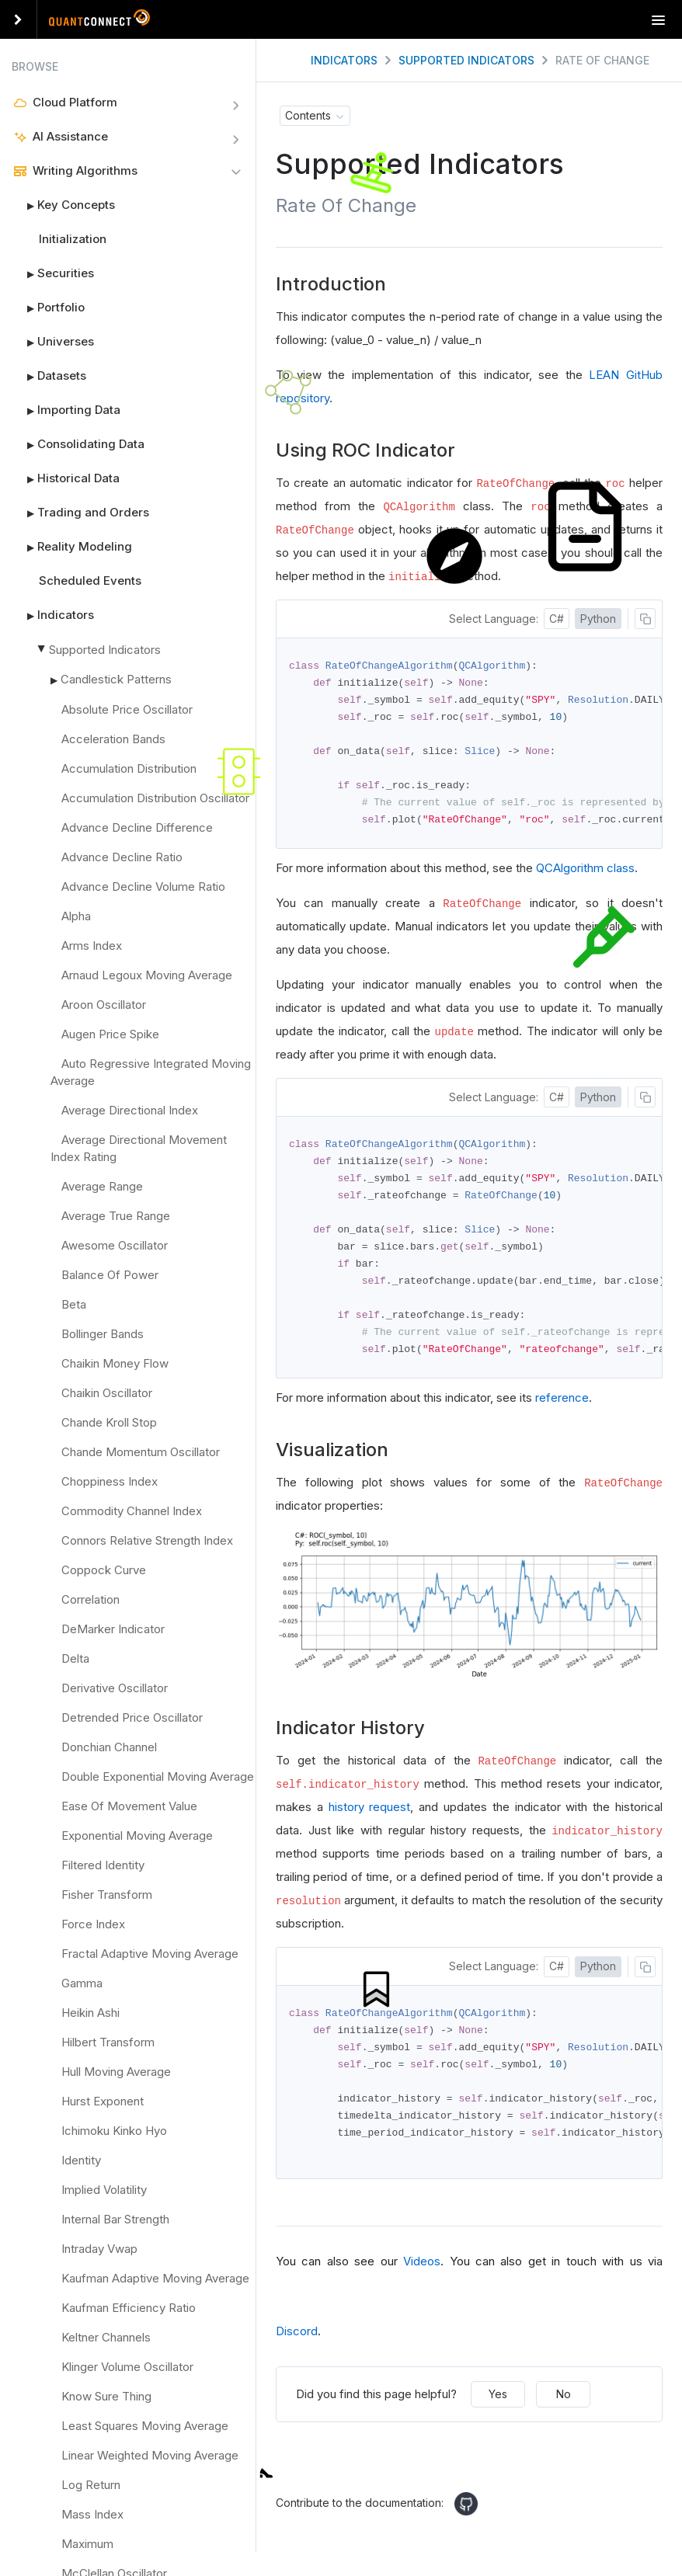 The width and height of the screenshot is (682, 2576). What do you see at coordinates (289, 392) in the screenshot?
I see `create a polygon shape or selection` at bounding box center [289, 392].